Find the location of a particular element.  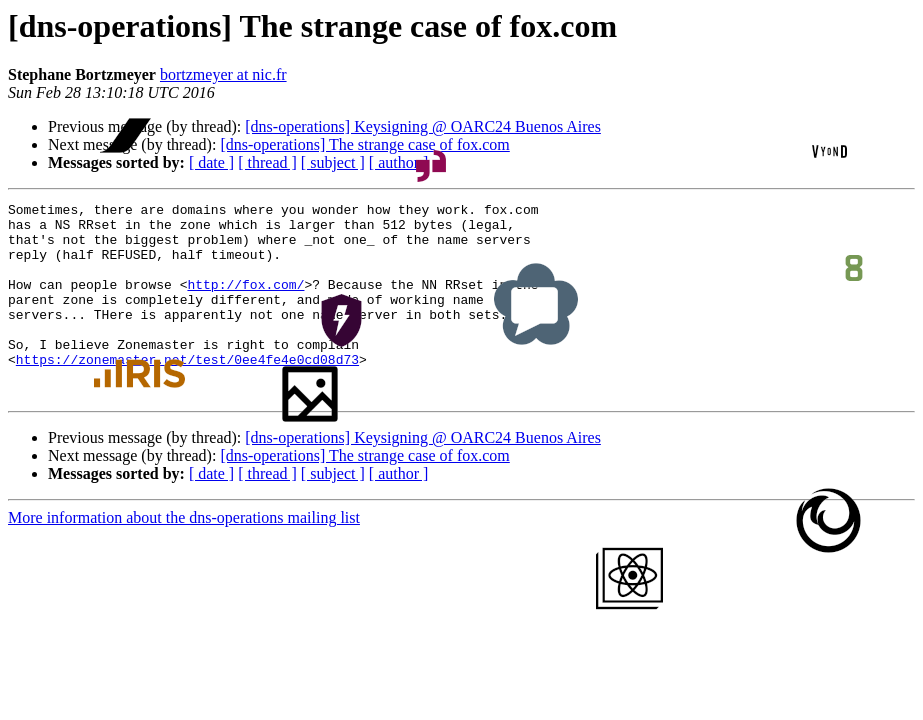

open vyond animation software is located at coordinates (829, 151).